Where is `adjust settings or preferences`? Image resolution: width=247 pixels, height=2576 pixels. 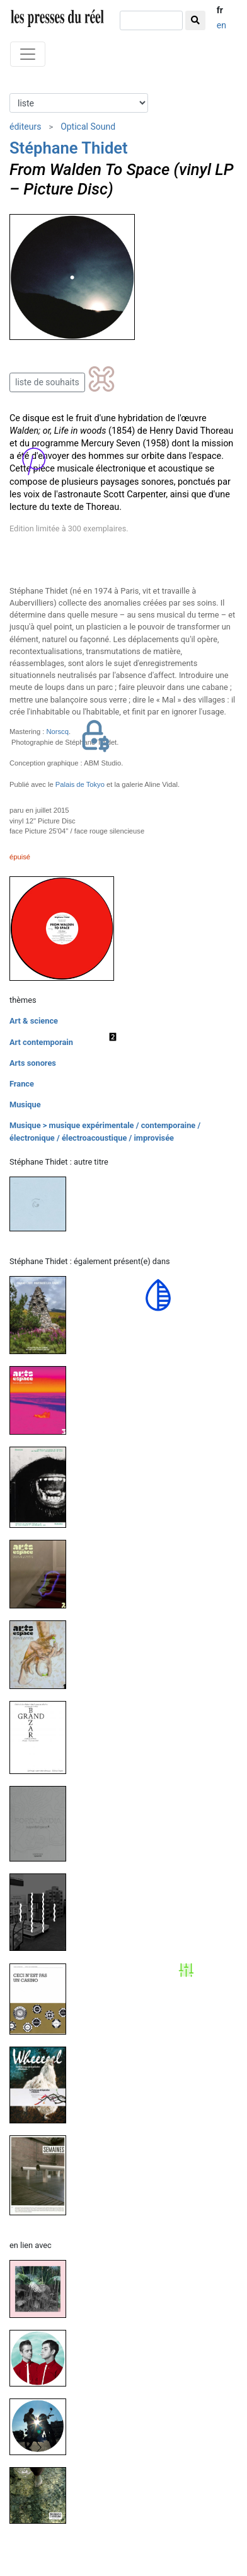 adjust settings or preferences is located at coordinates (186, 1970).